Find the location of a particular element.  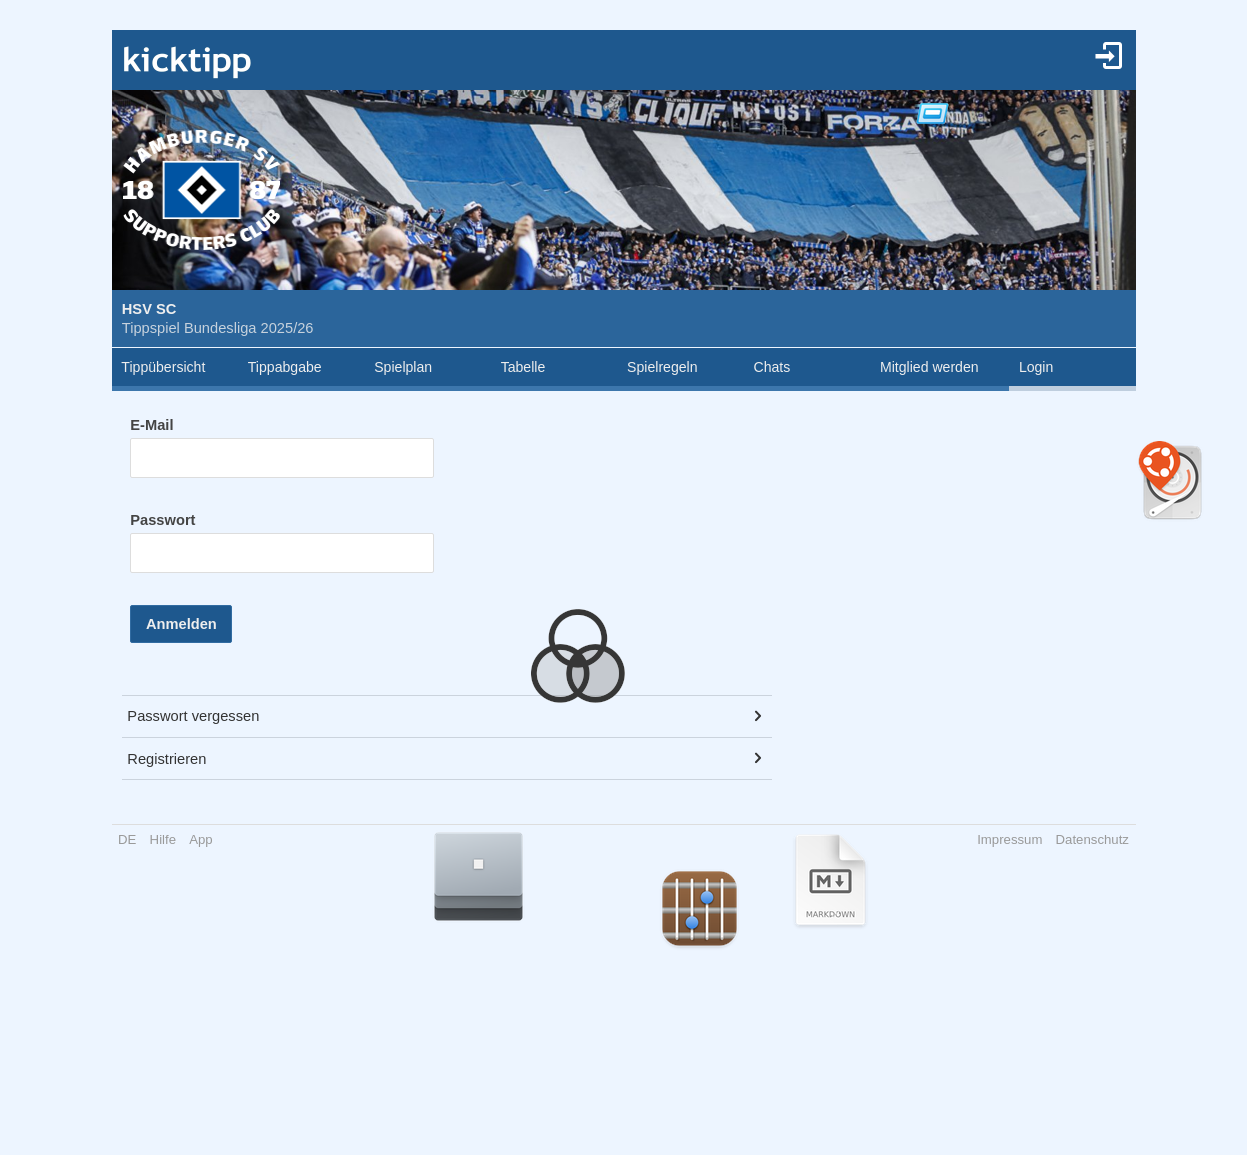

open the Microsoft Surface app is located at coordinates (478, 876).